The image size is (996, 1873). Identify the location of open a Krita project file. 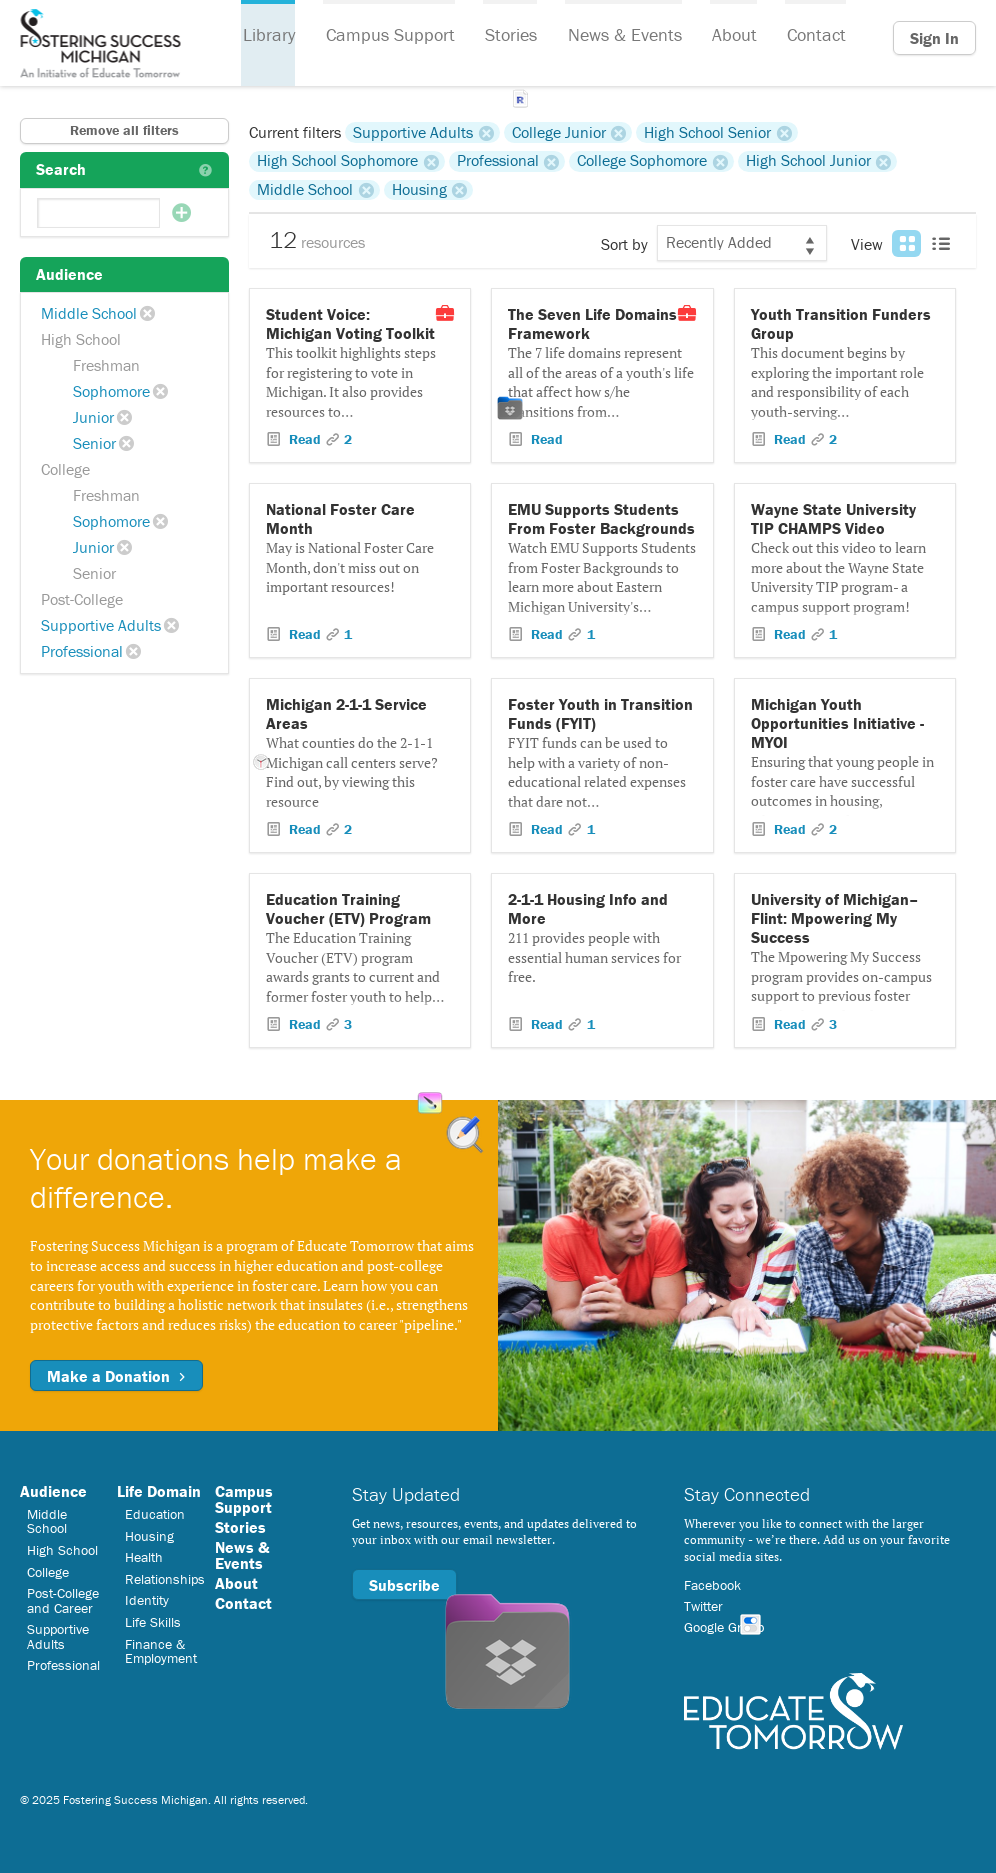
(430, 1102).